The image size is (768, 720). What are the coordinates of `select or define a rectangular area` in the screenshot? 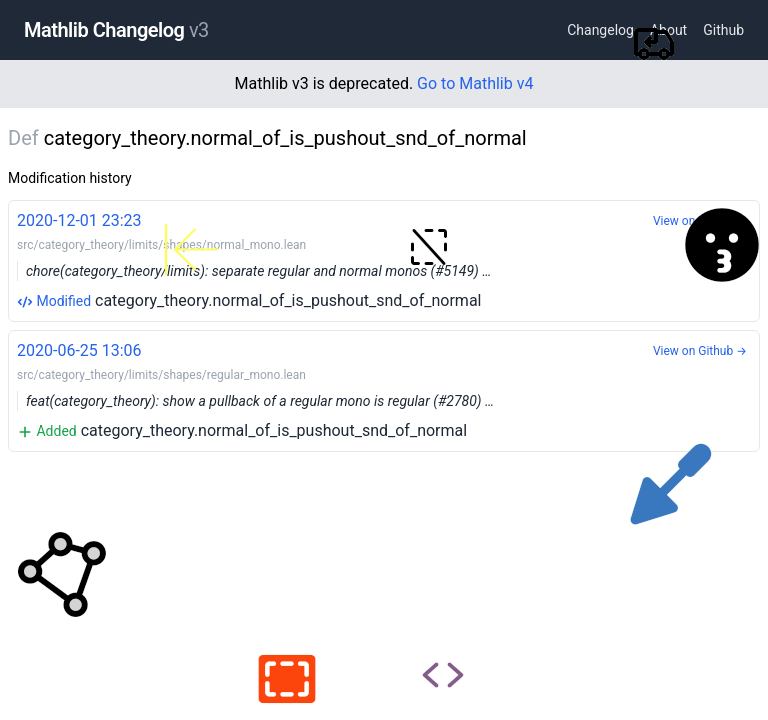 It's located at (287, 679).